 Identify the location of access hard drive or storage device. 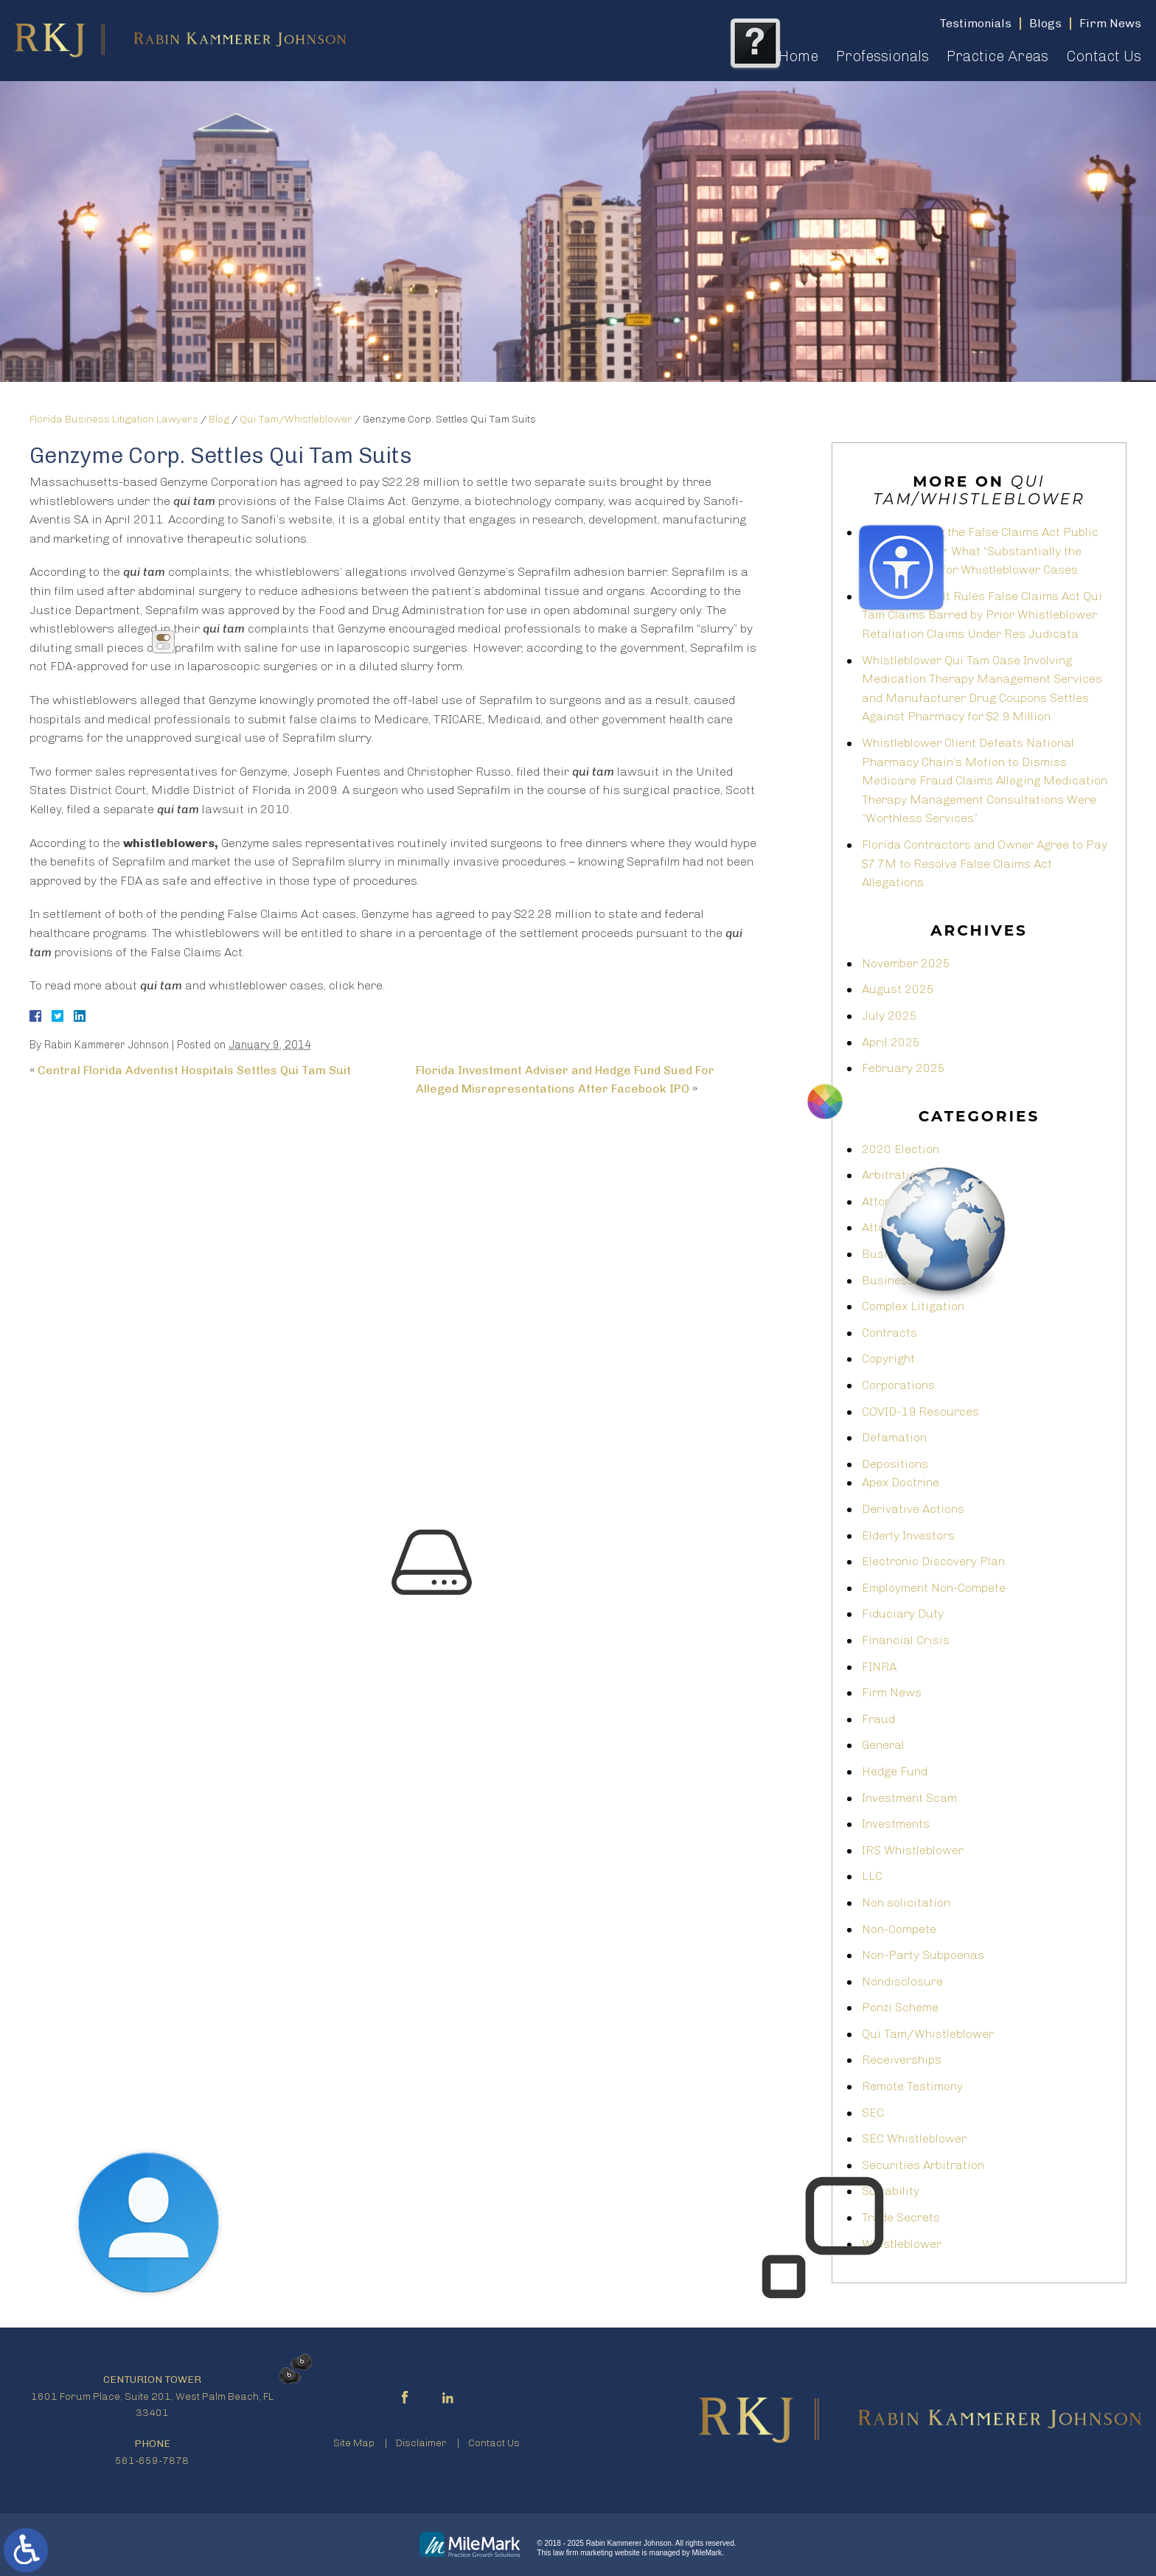
(431, 1559).